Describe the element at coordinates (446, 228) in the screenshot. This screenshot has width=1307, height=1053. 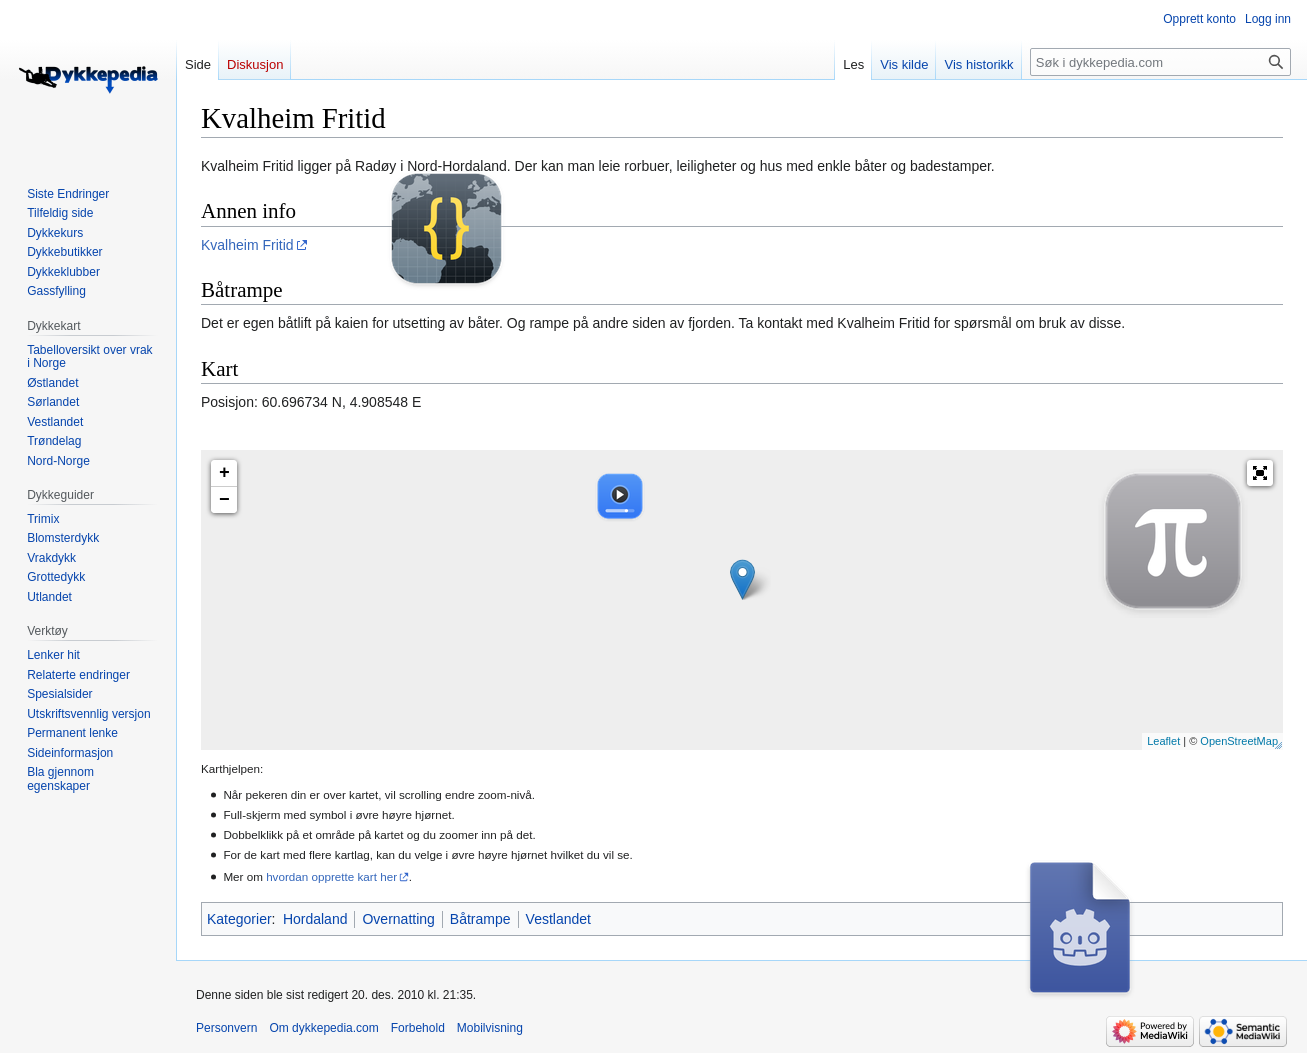
I see `open web browser stylesheet preferences` at that location.